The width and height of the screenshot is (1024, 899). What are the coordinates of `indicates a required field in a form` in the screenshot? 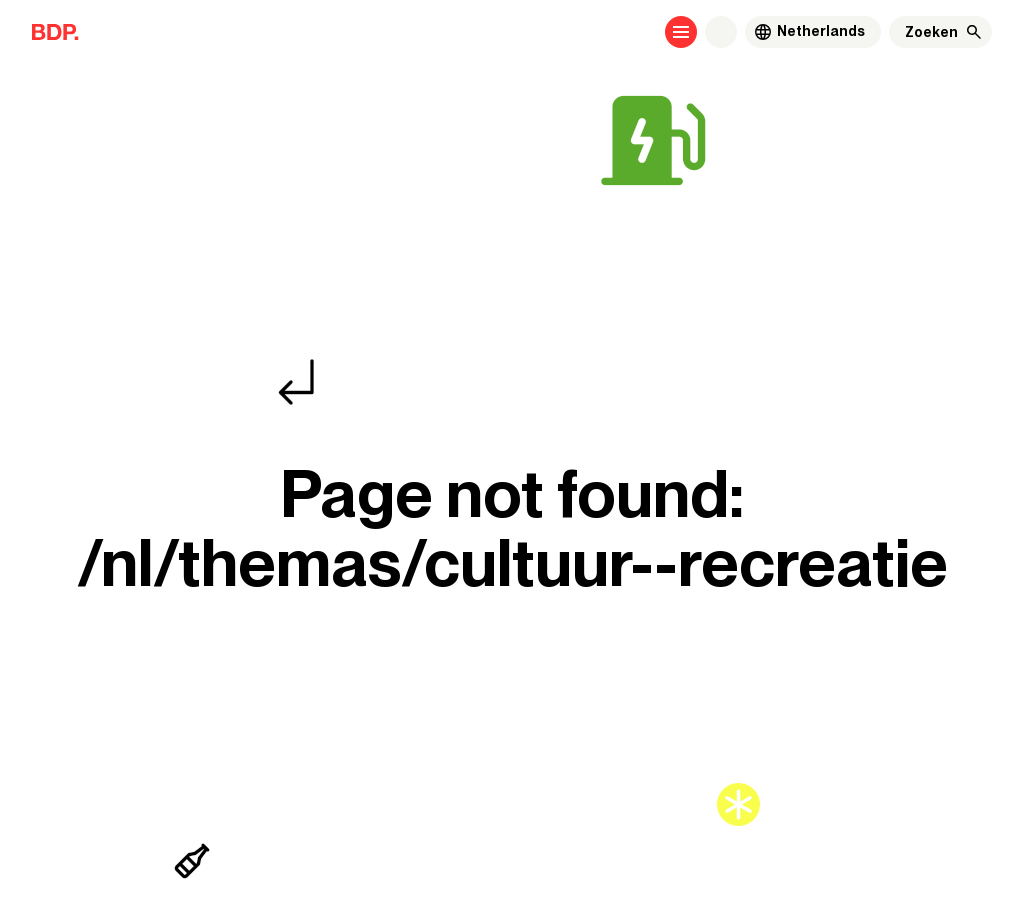 It's located at (738, 804).